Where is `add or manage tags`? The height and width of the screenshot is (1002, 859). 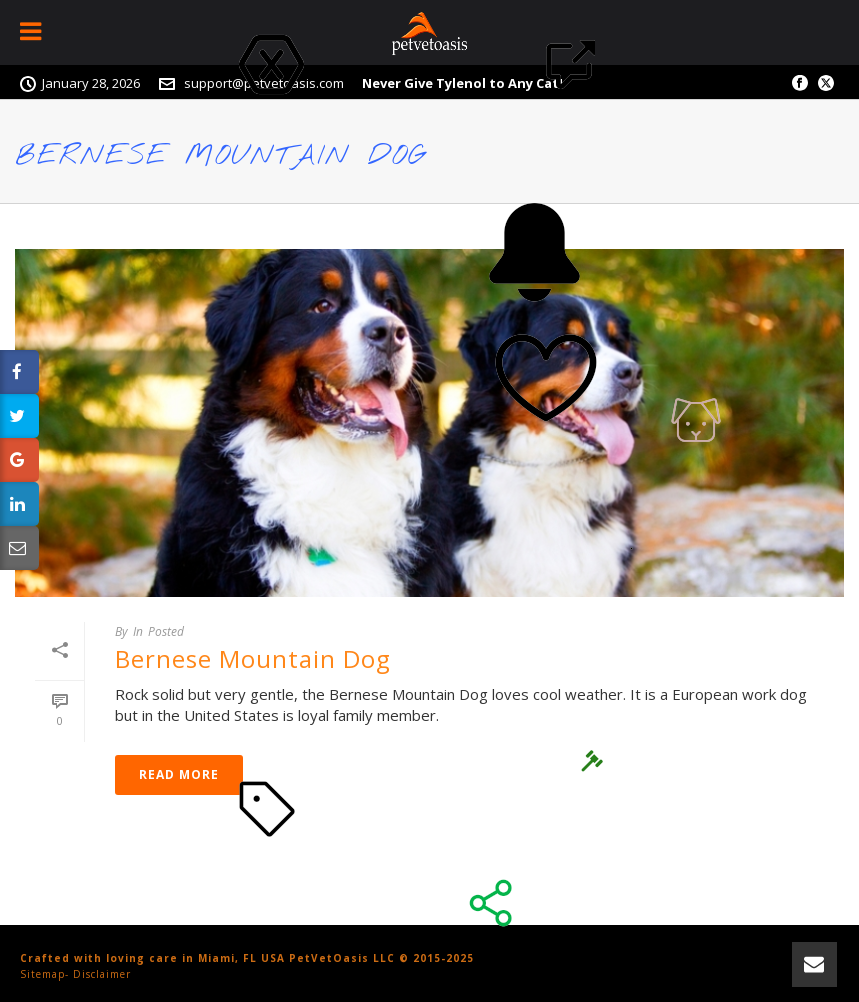 add or manage tags is located at coordinates (267, 809).